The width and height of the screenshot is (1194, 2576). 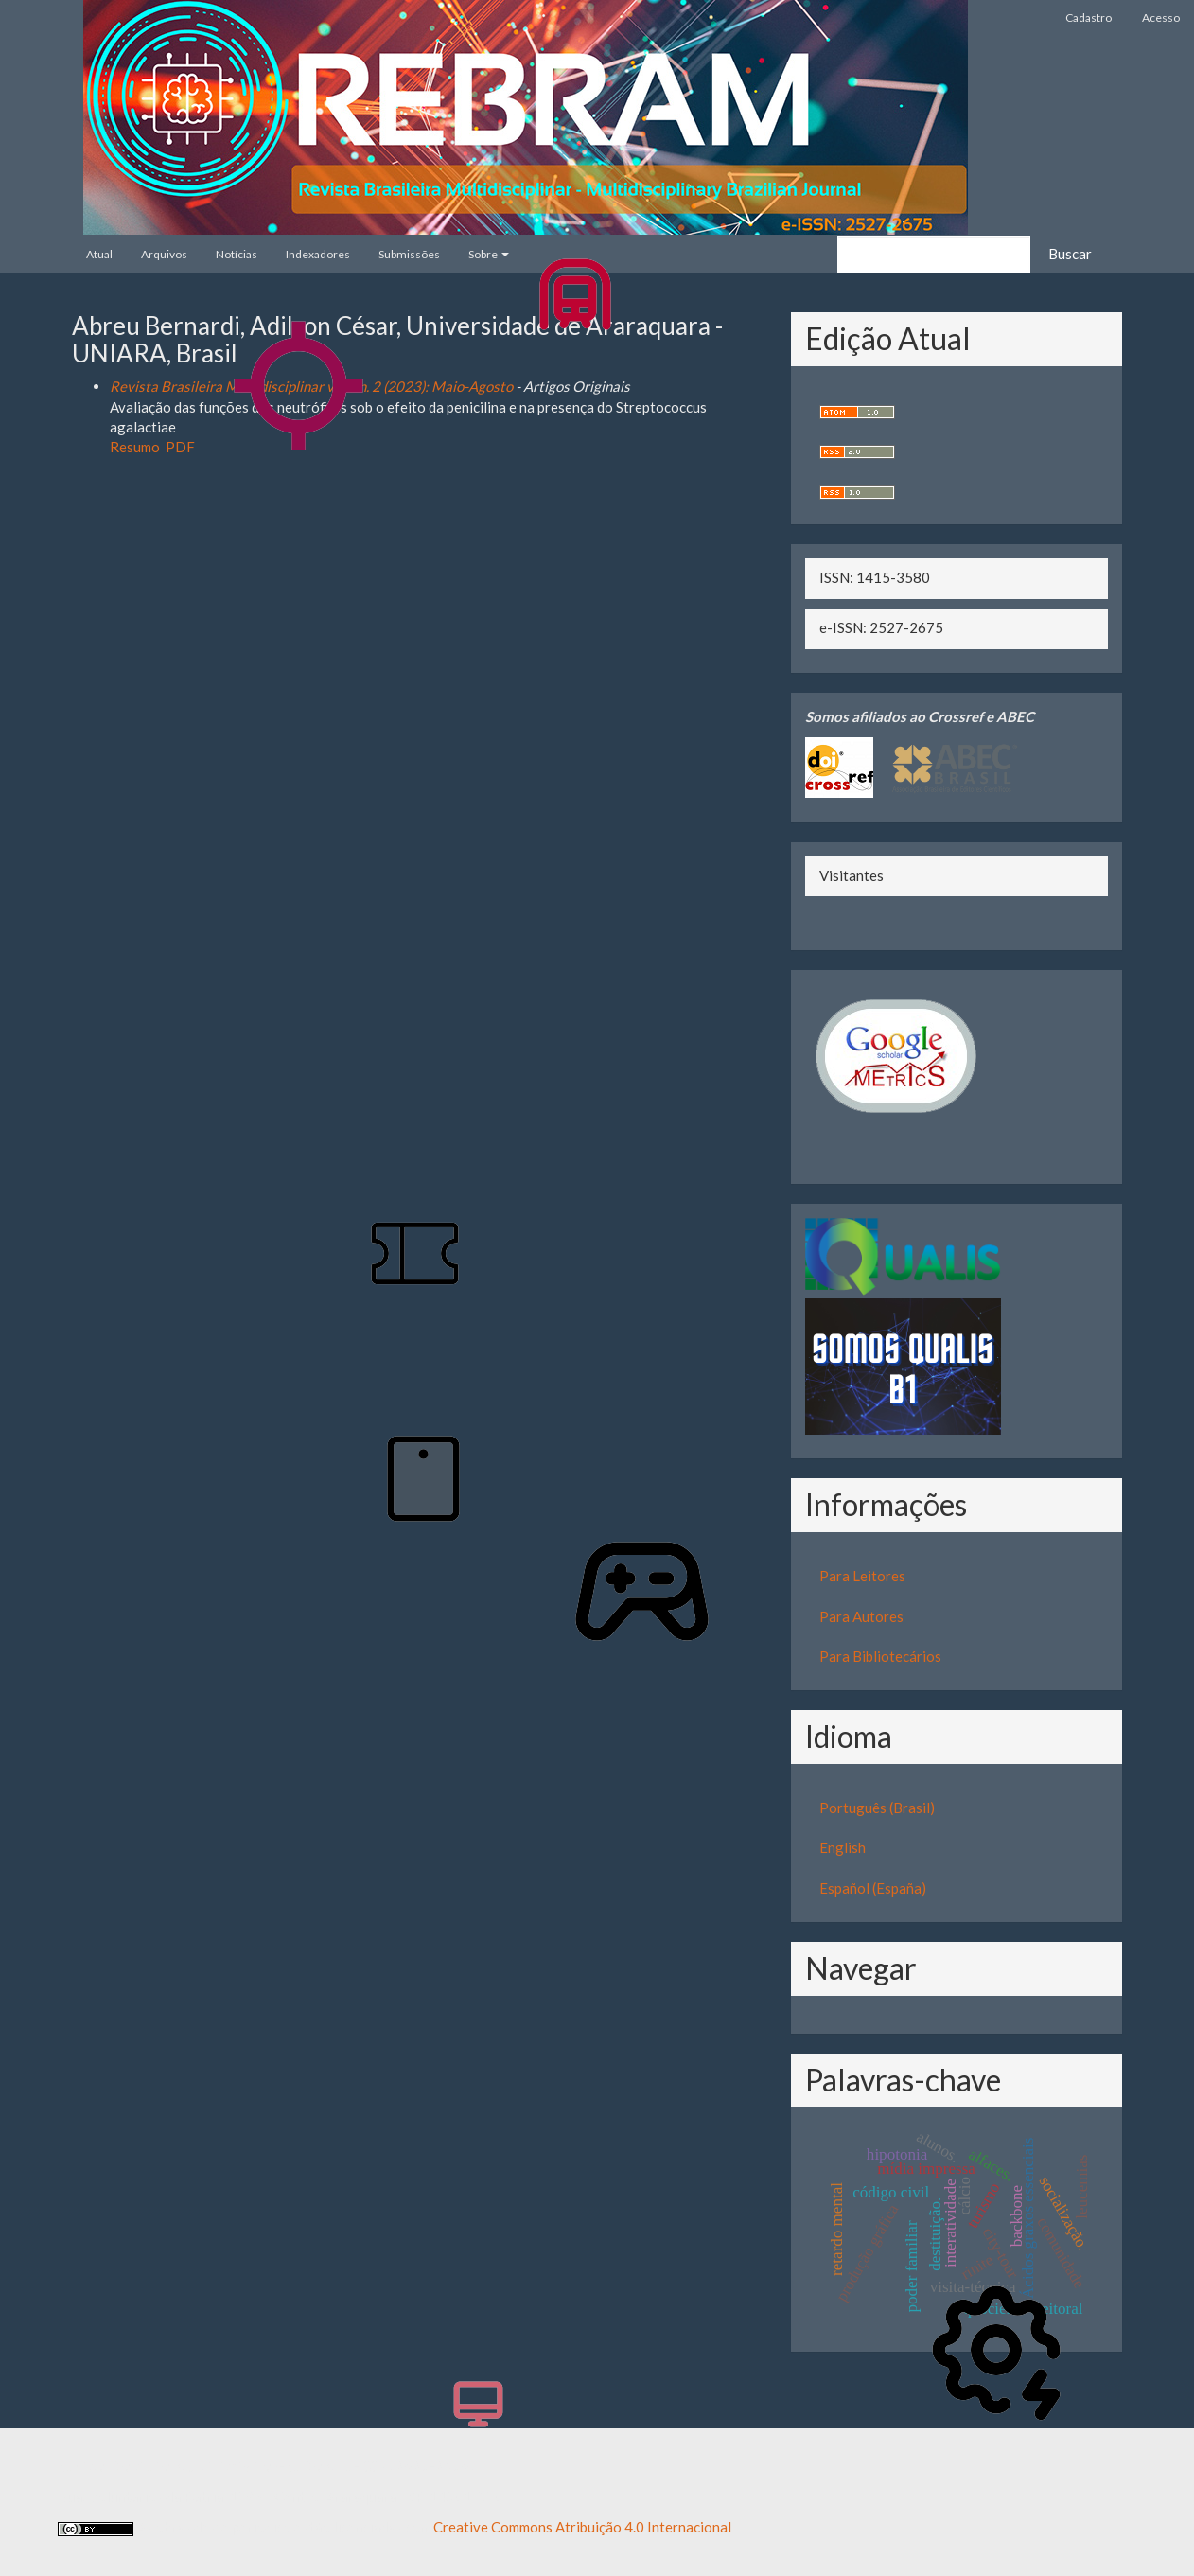 I want to click on tablet device with front-facing camera, so click(x=423, y=1478).